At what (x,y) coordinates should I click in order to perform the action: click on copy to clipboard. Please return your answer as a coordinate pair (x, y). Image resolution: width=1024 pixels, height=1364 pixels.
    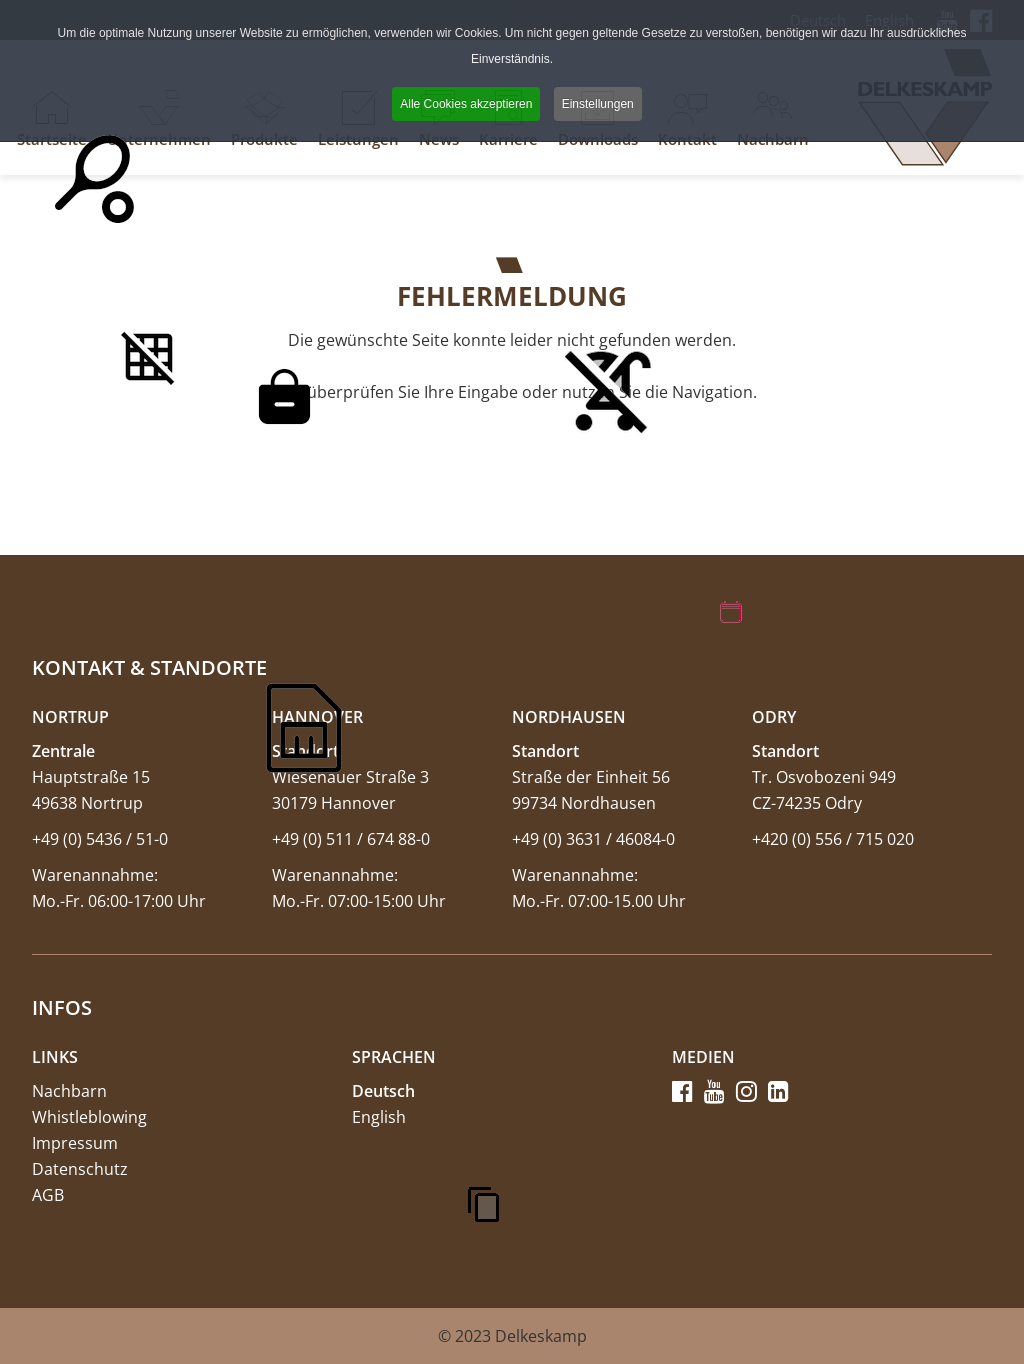
    Looking at the image, I should click on (484, 1204).